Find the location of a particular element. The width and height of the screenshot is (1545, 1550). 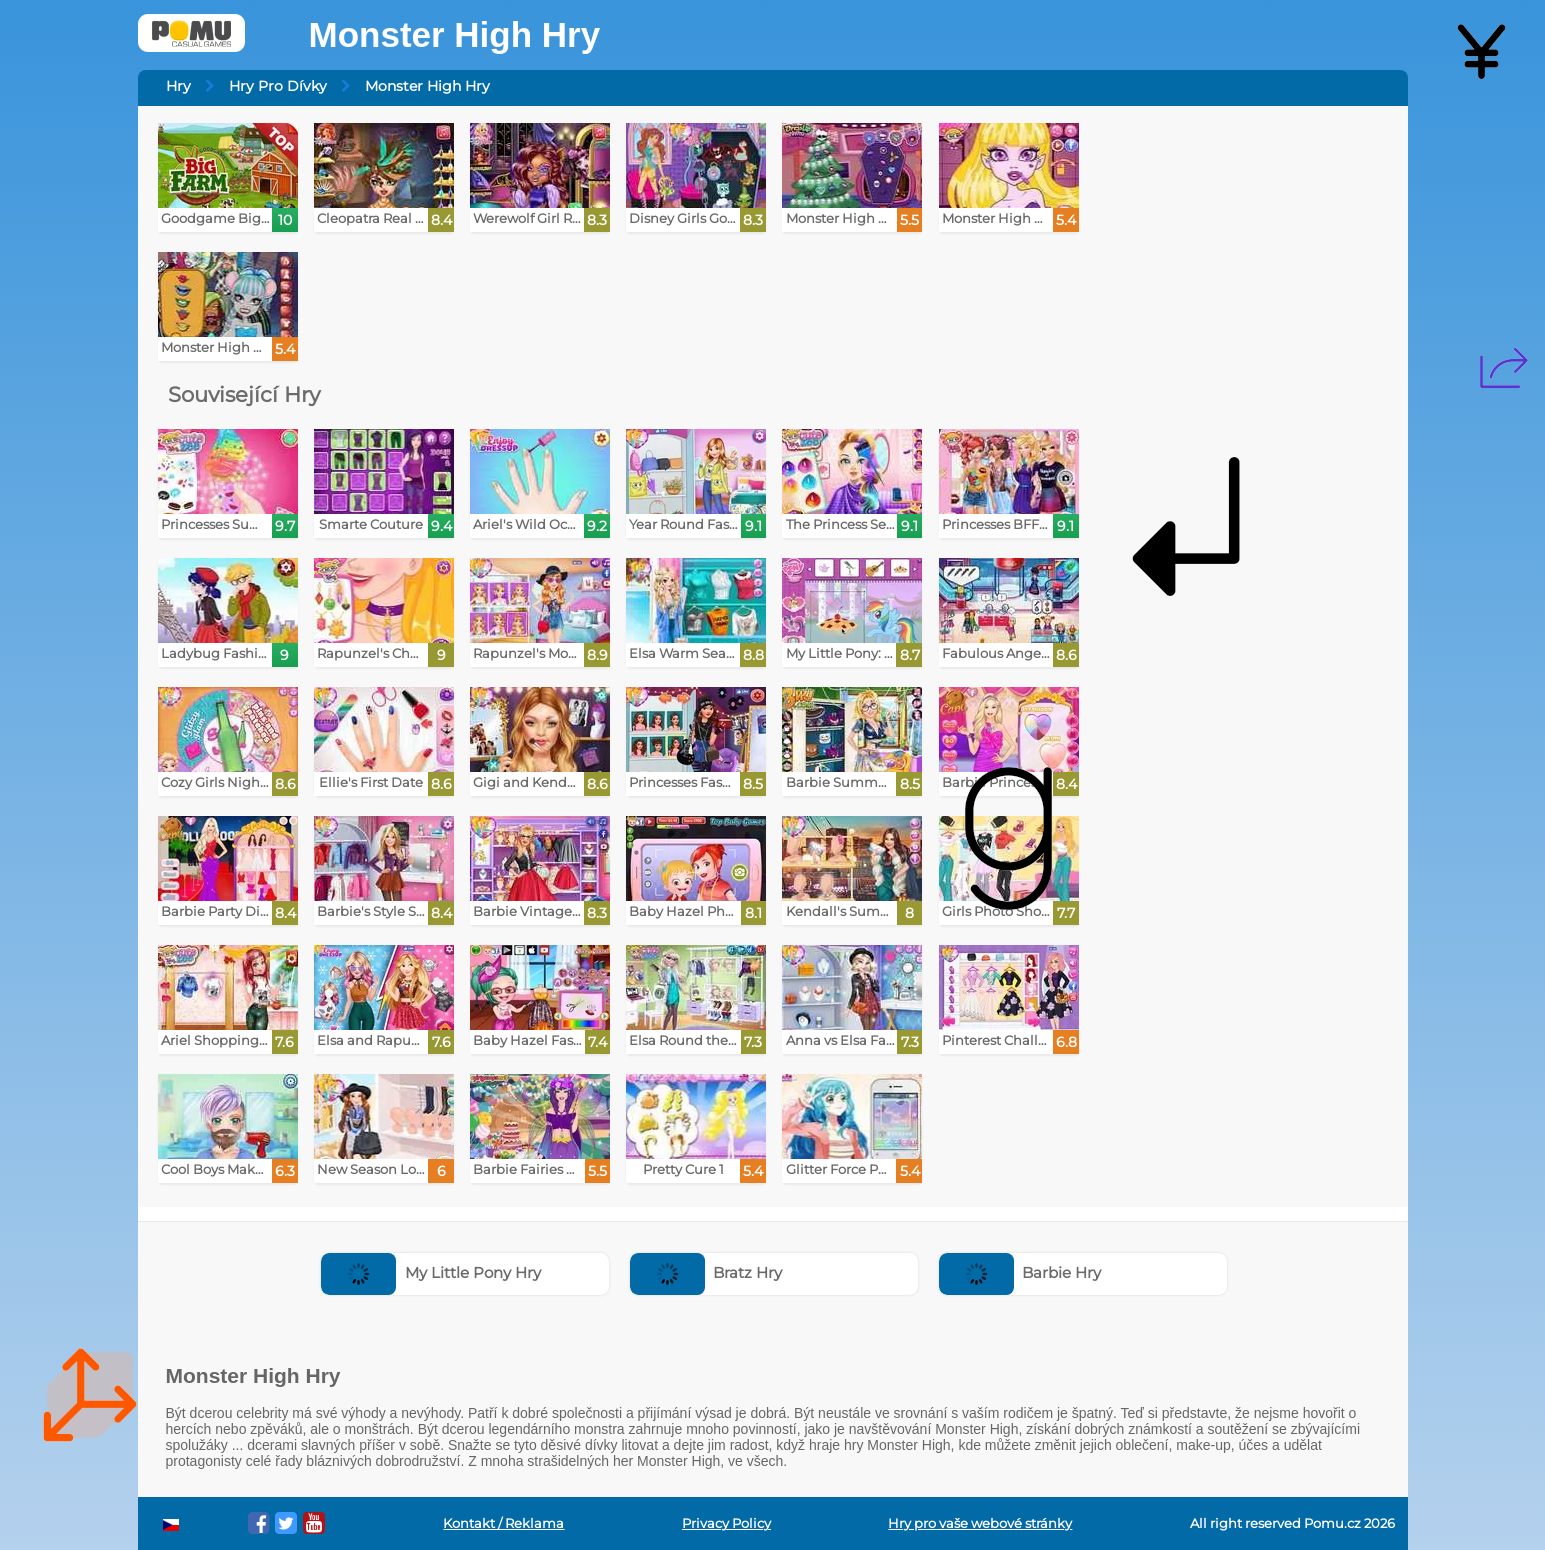

return to previous line or section is located at coordinates (1191, 526).